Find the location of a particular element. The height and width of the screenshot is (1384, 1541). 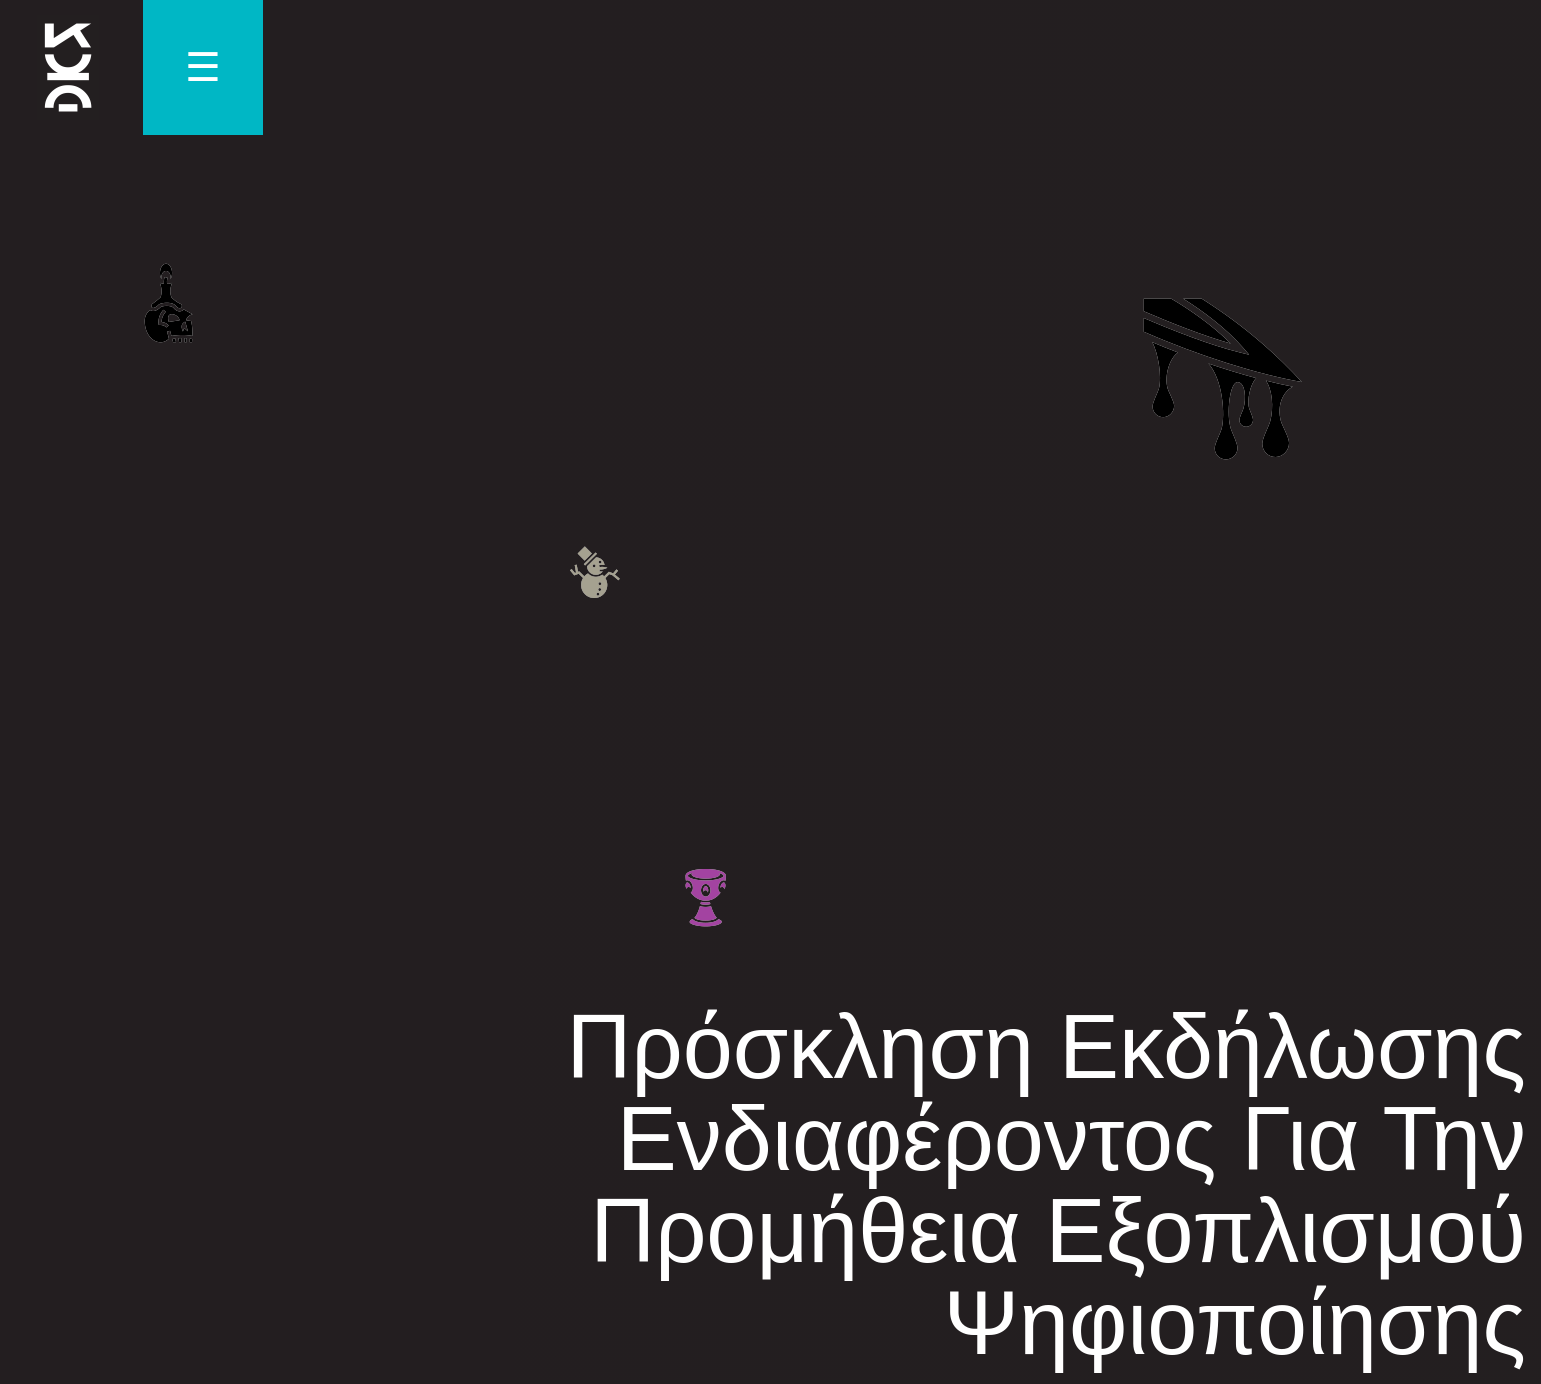

access dark or horror-themed game settings is located at coordinates (166, 302).